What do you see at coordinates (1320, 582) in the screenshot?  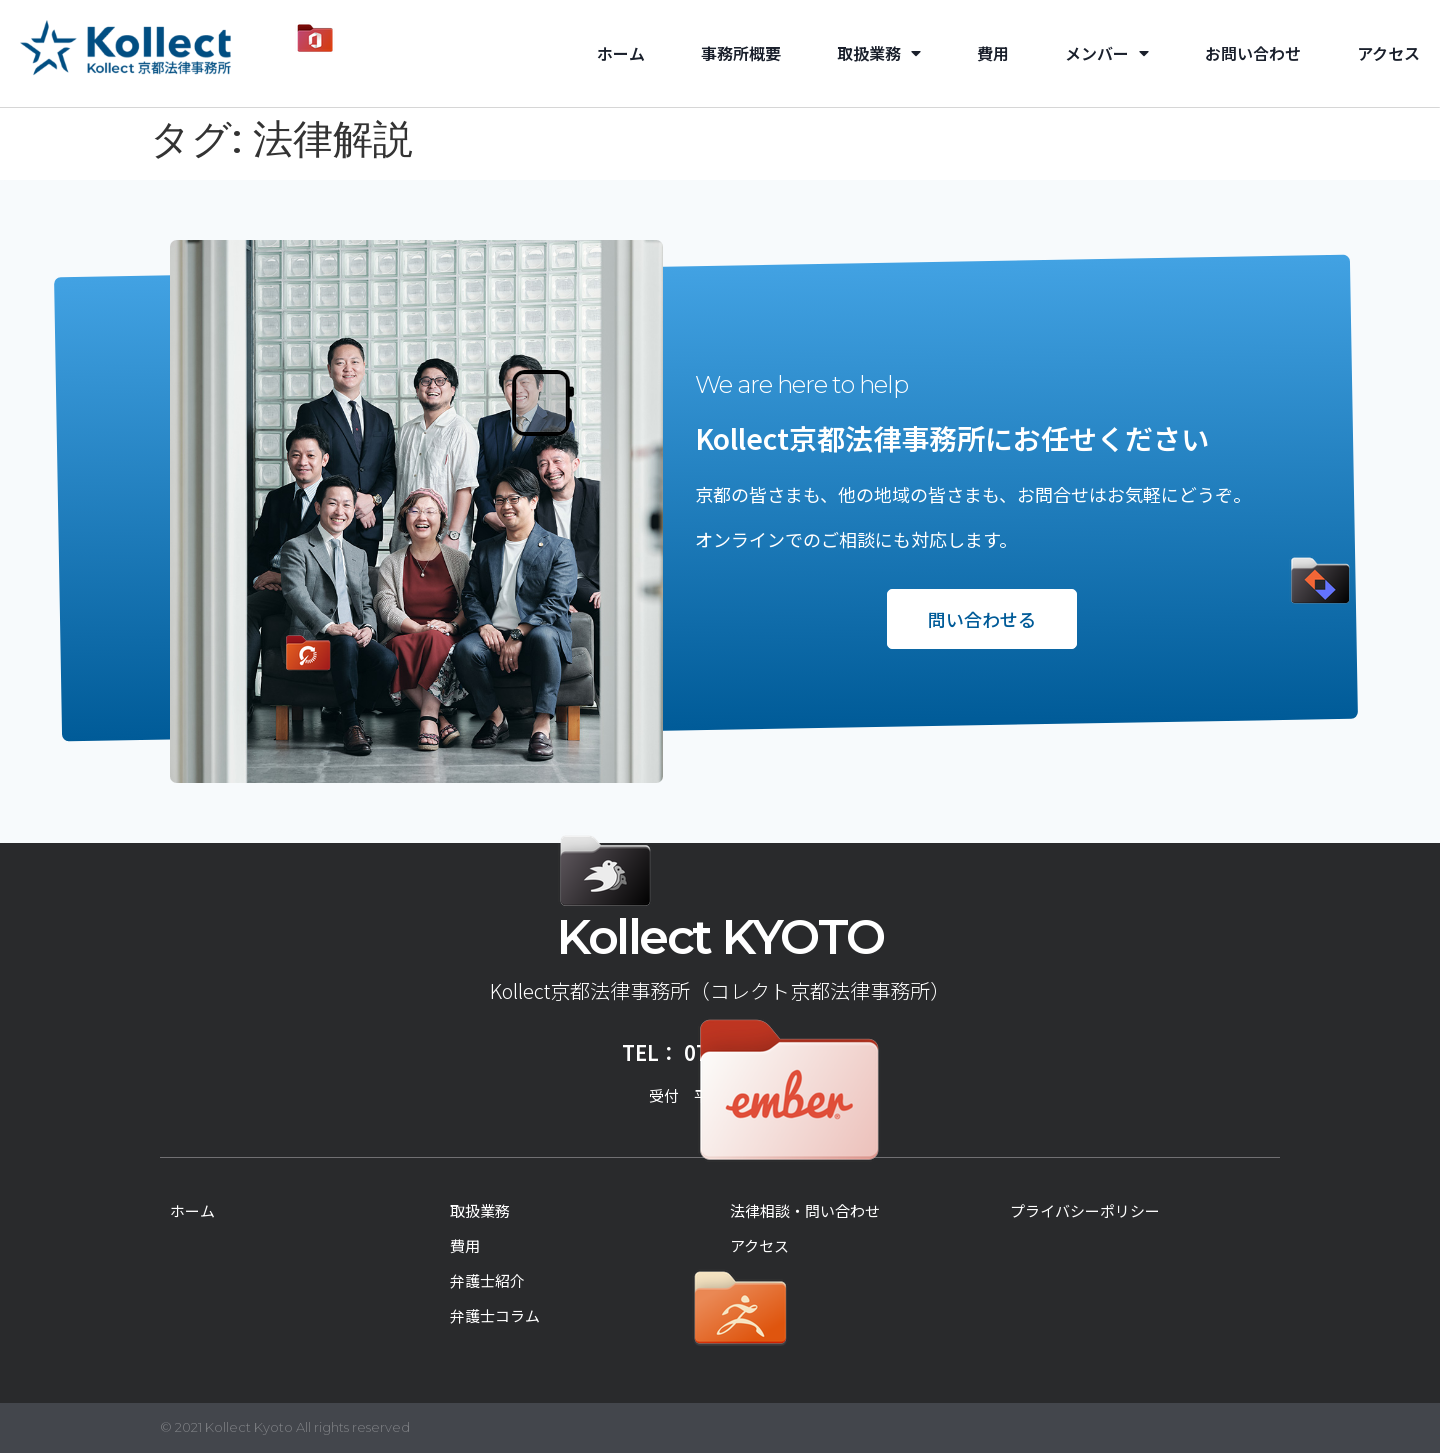 I see `open ktor project folder` at bounding box center [1320, 582].